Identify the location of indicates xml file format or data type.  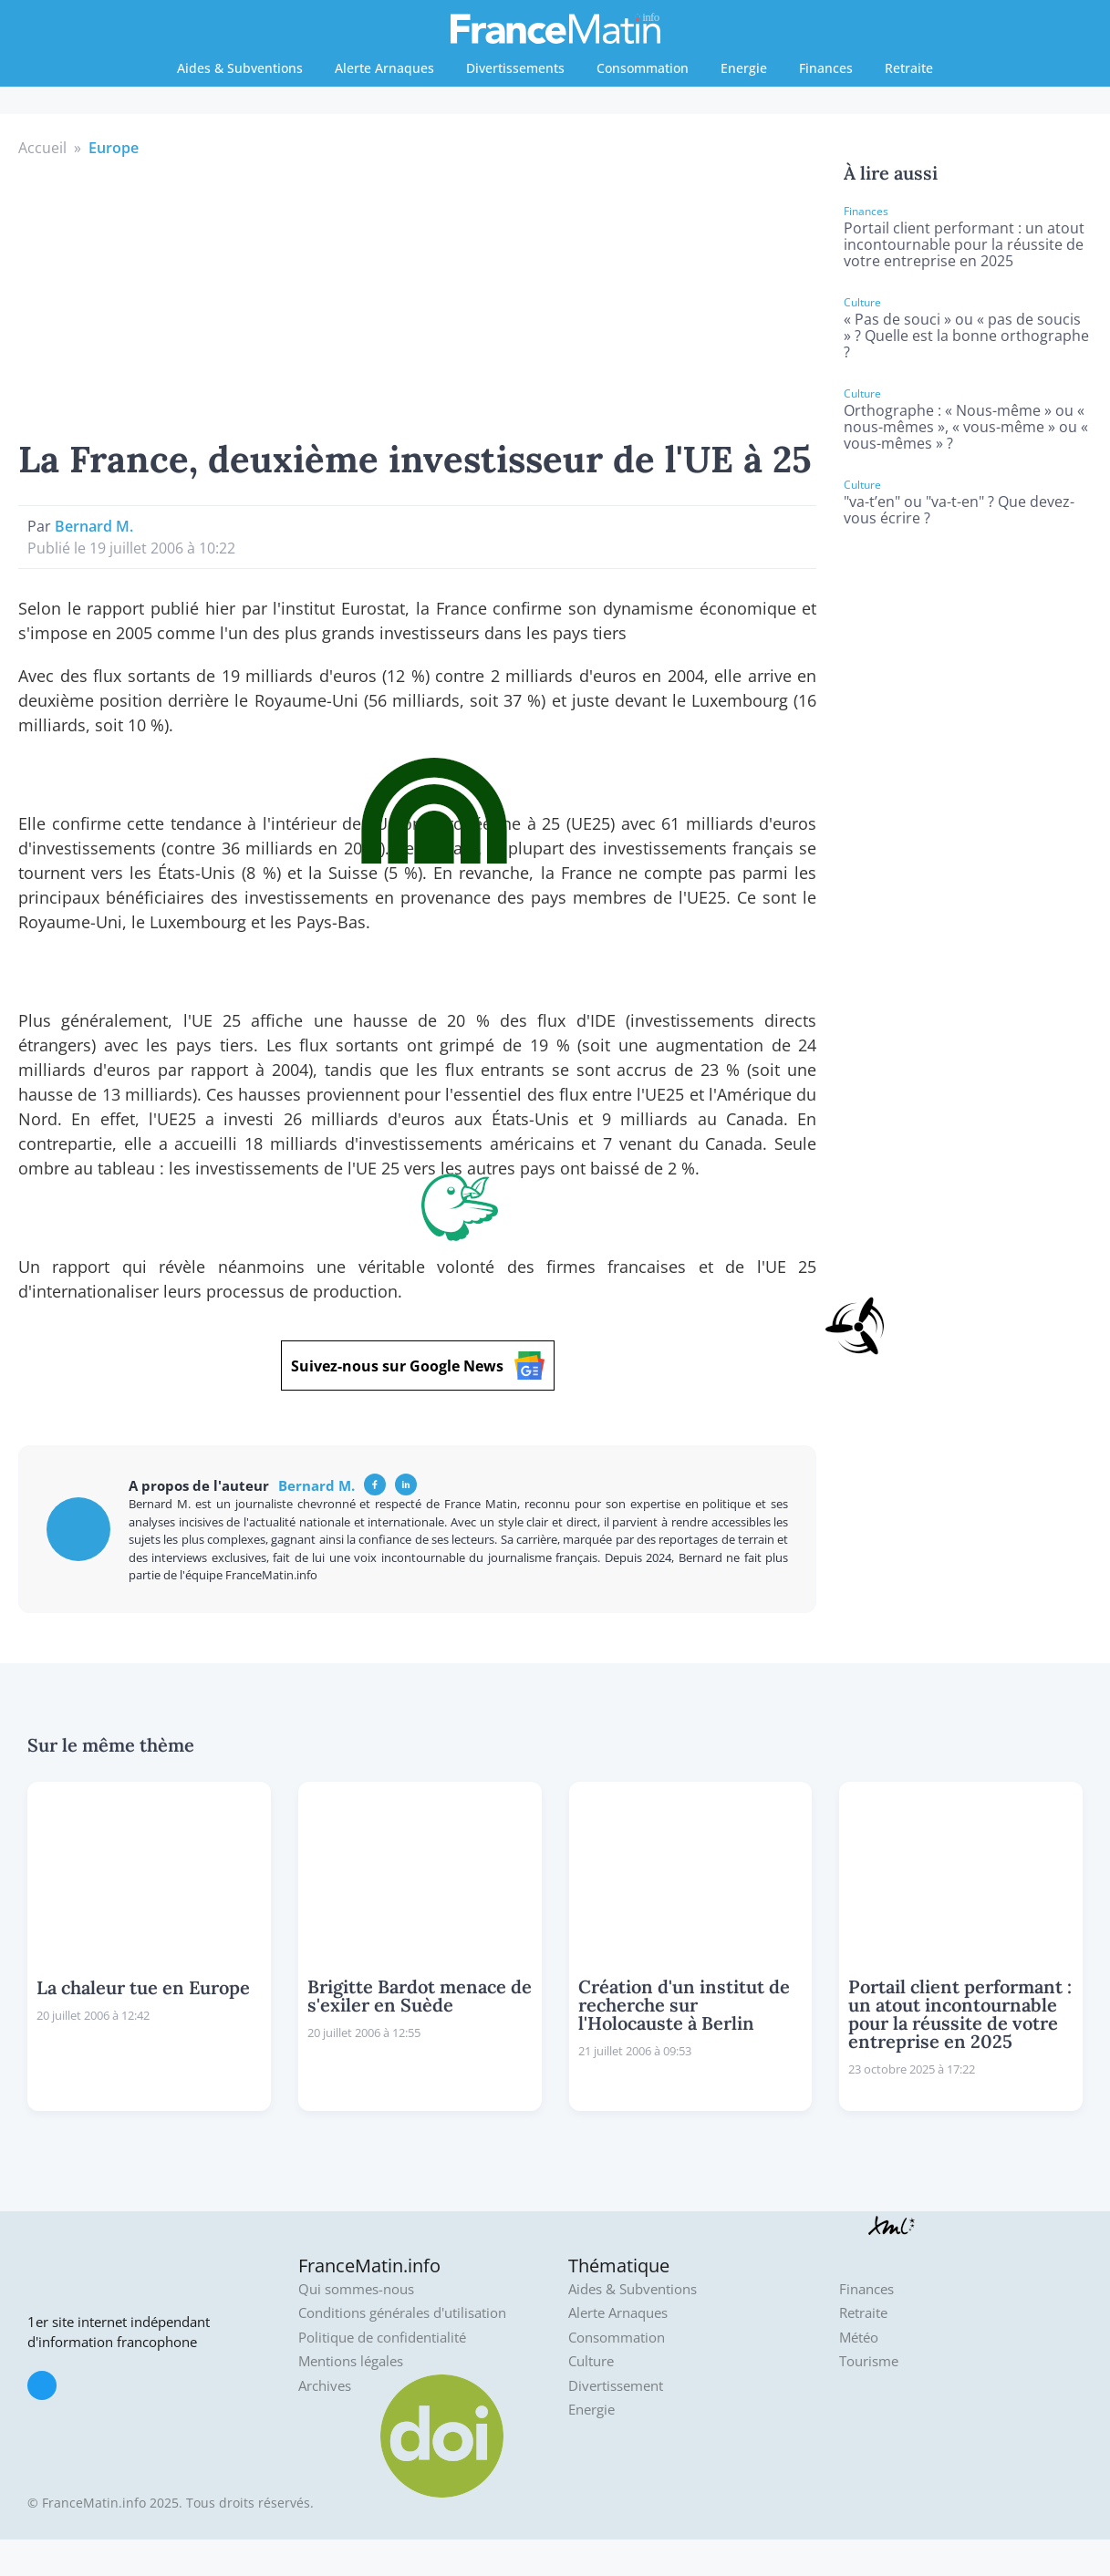
(891, 2225).